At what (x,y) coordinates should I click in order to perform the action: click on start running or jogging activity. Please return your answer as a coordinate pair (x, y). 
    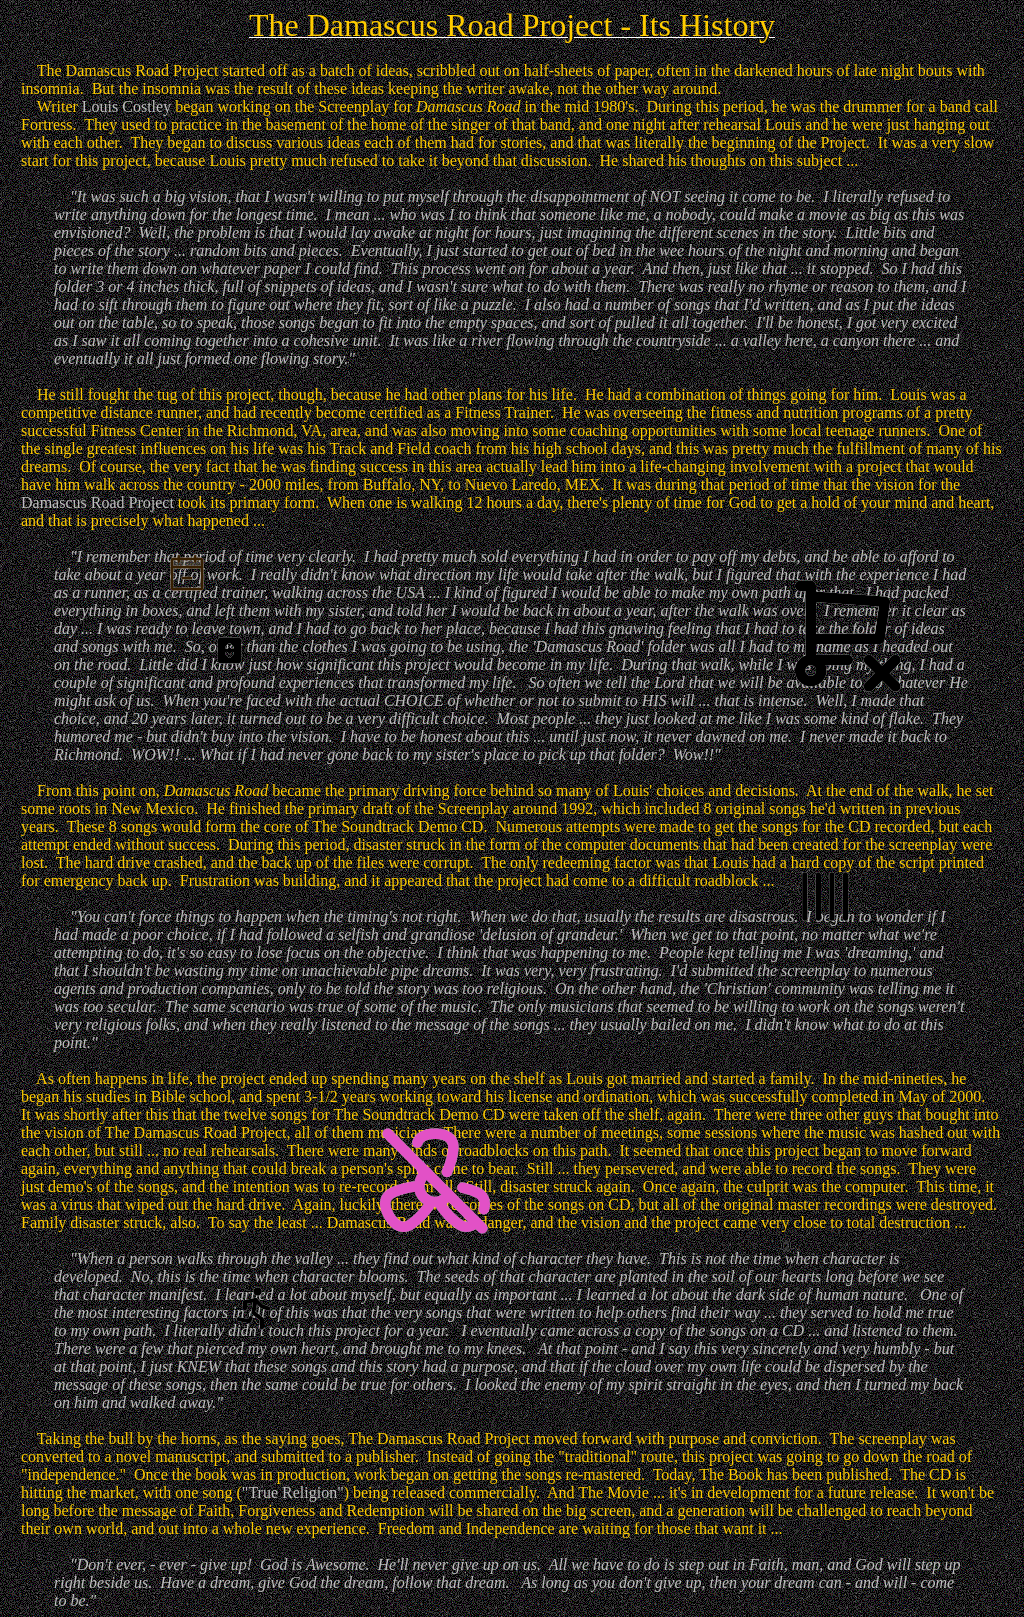
    Looking at the image, I should click on (255, 1308).